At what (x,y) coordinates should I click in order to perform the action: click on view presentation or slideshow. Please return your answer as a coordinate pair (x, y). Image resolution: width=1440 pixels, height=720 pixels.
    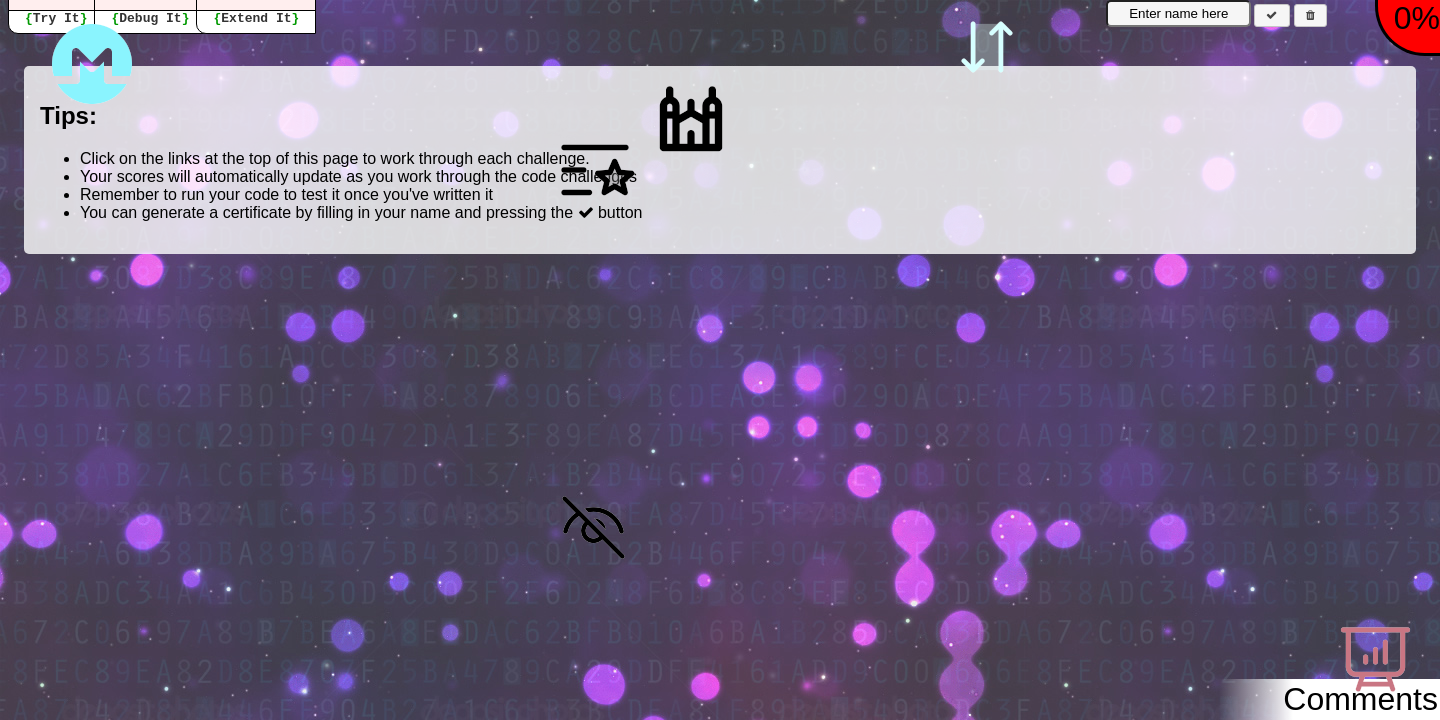
    Looking at the image, I should click on (1375, 659).